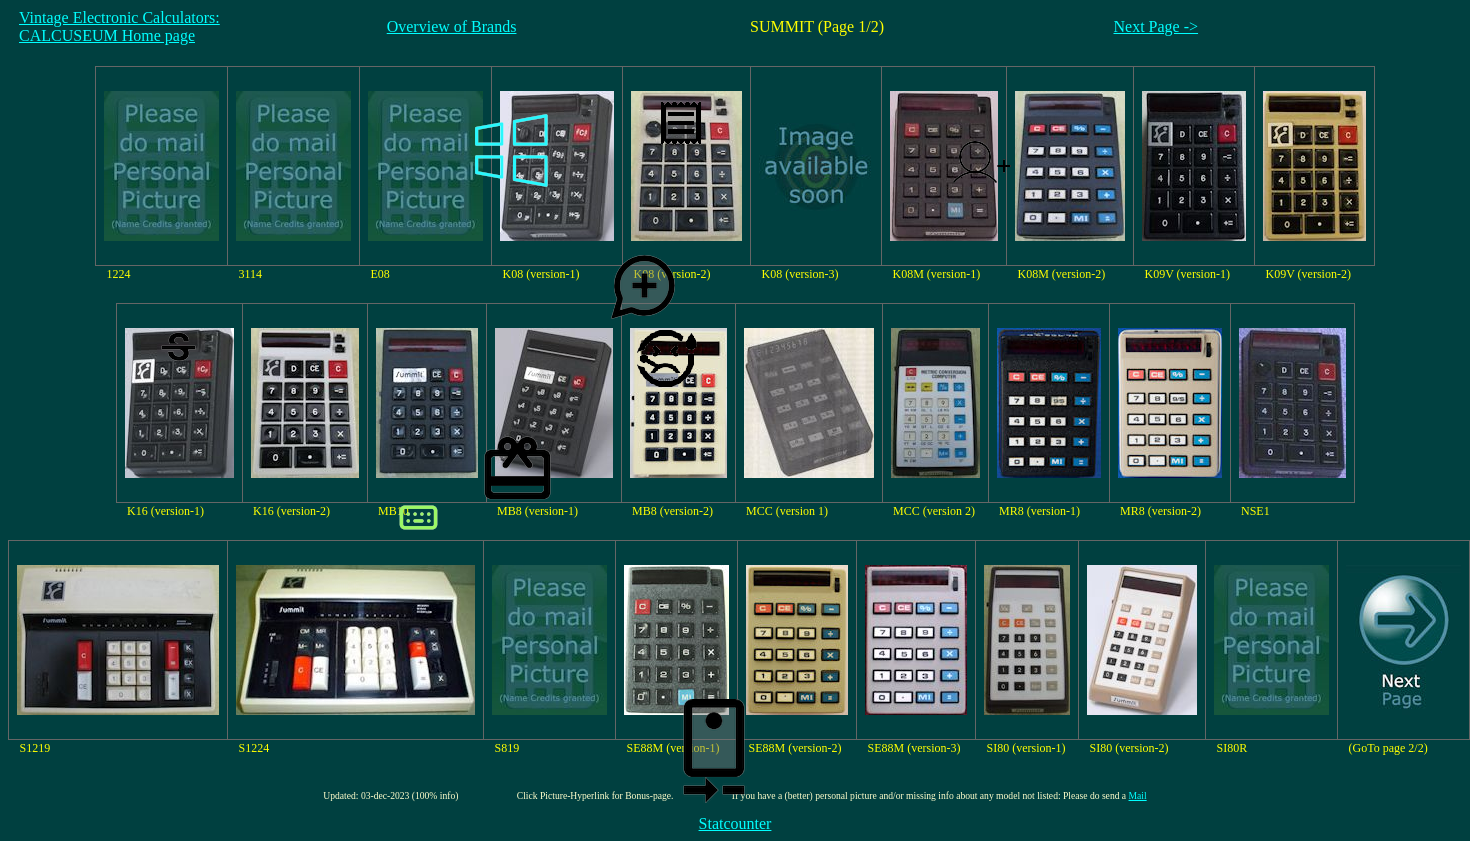  What do you see at coordinates (517, 469) in the screenshot?
I see `redeem a gift card or voucher` at bounding box center [517, 469].